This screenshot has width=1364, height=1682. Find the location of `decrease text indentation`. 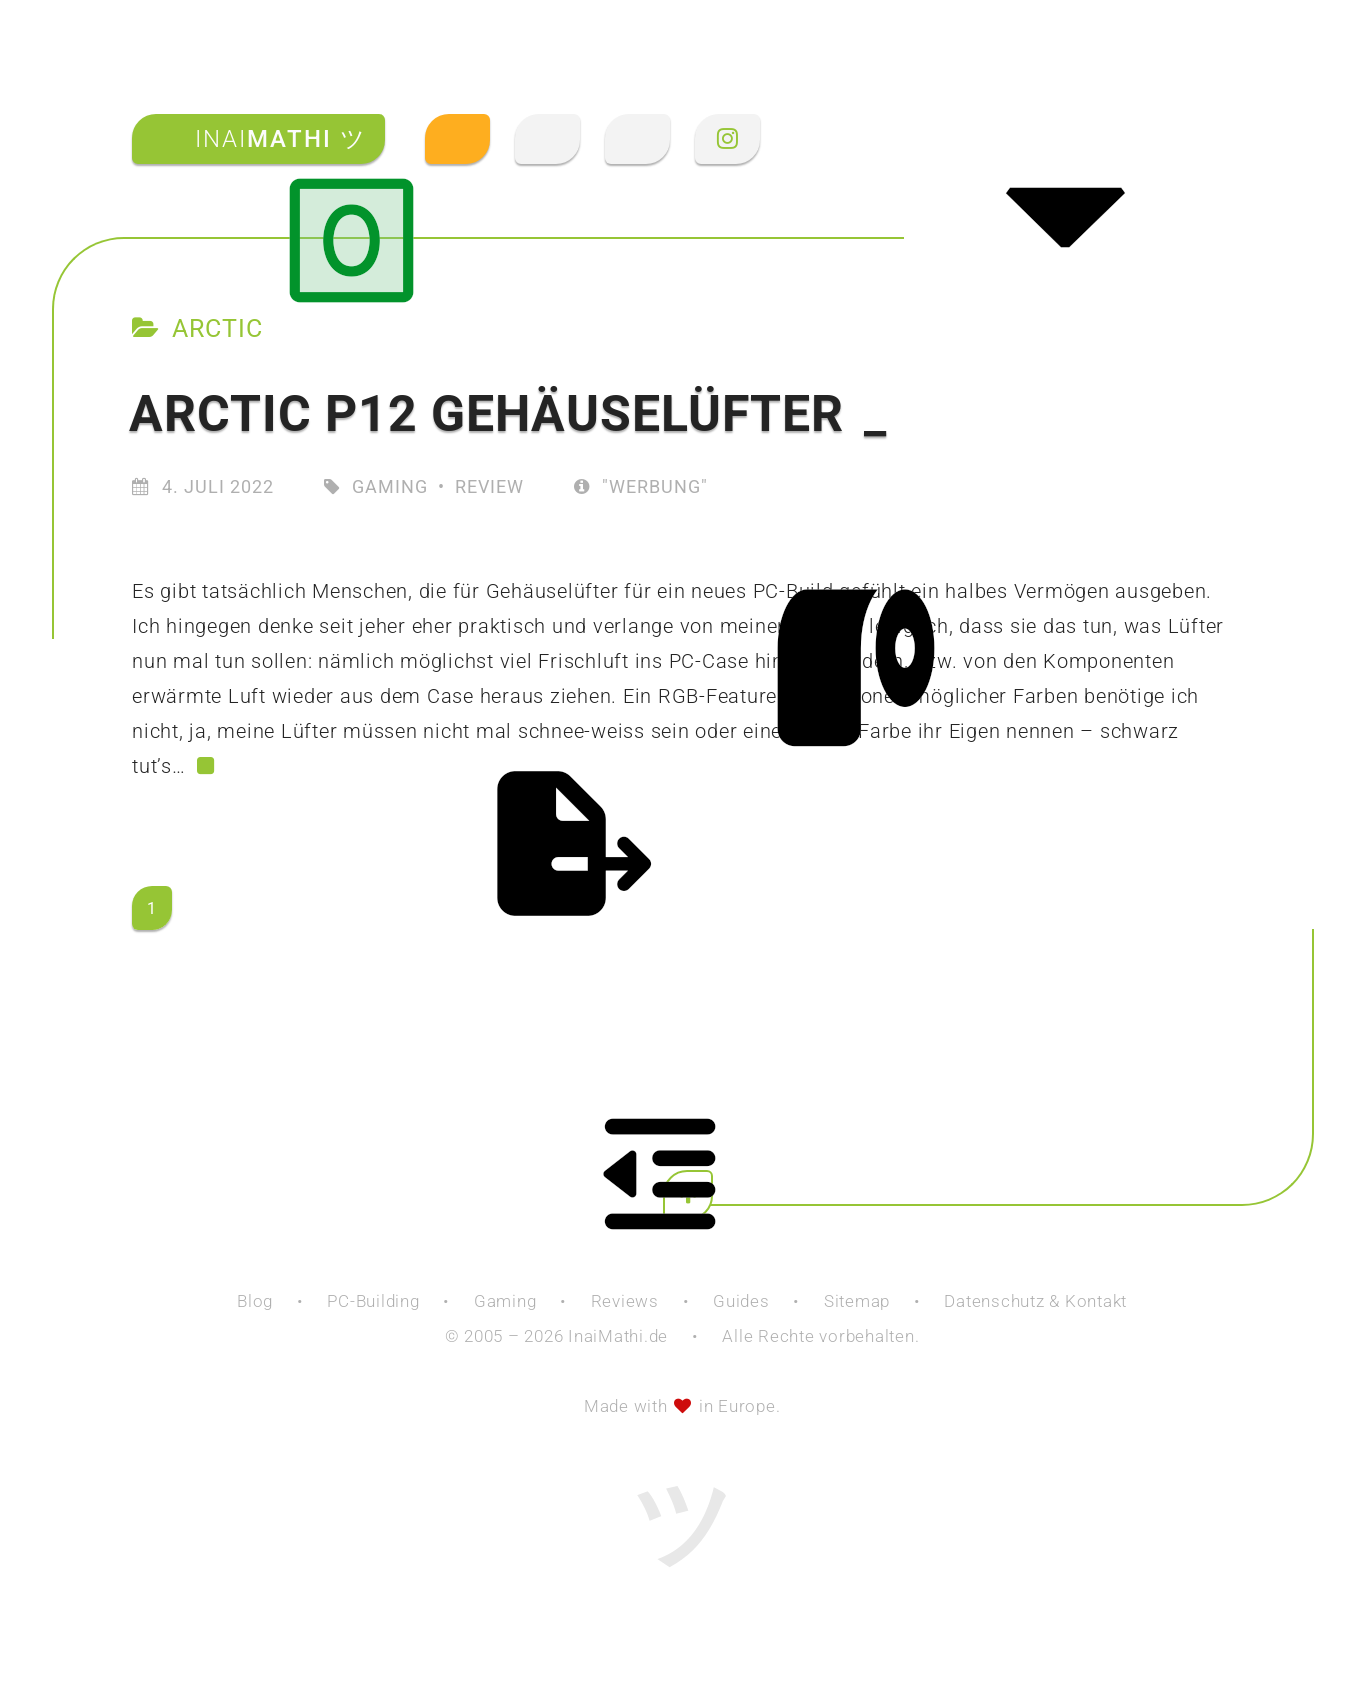

decrease text indentation is located at coordinates (660, 1174).